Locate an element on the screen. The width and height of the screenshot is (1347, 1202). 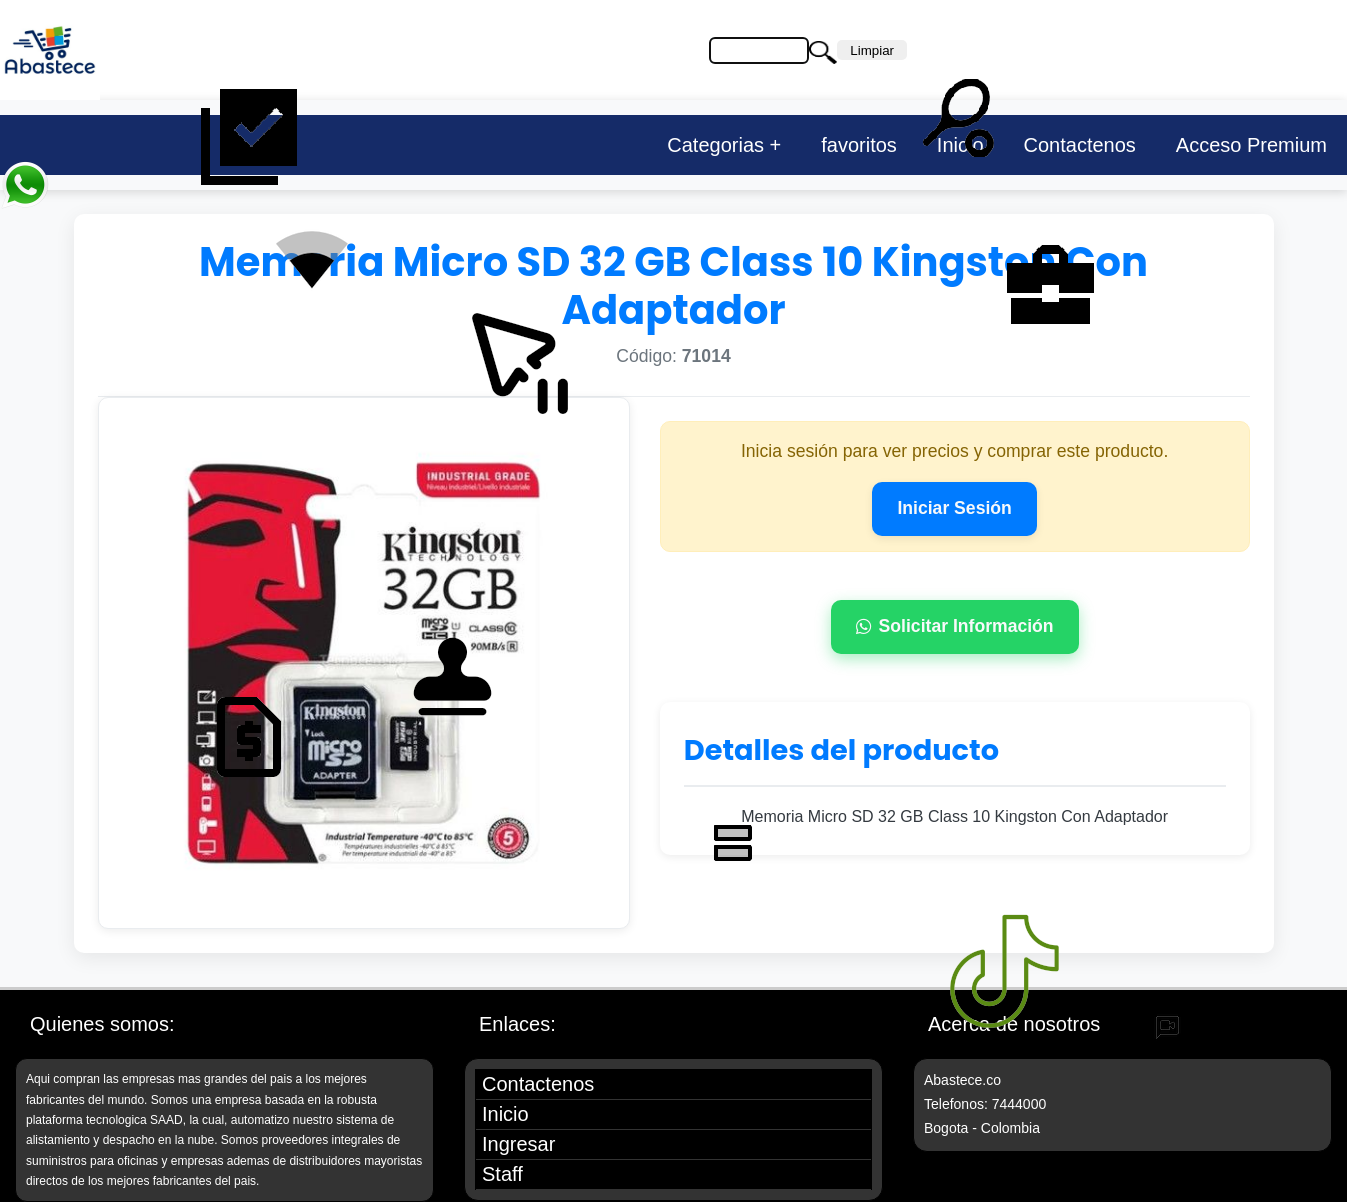
access work or business tools is located at coordinates (1050, 284).